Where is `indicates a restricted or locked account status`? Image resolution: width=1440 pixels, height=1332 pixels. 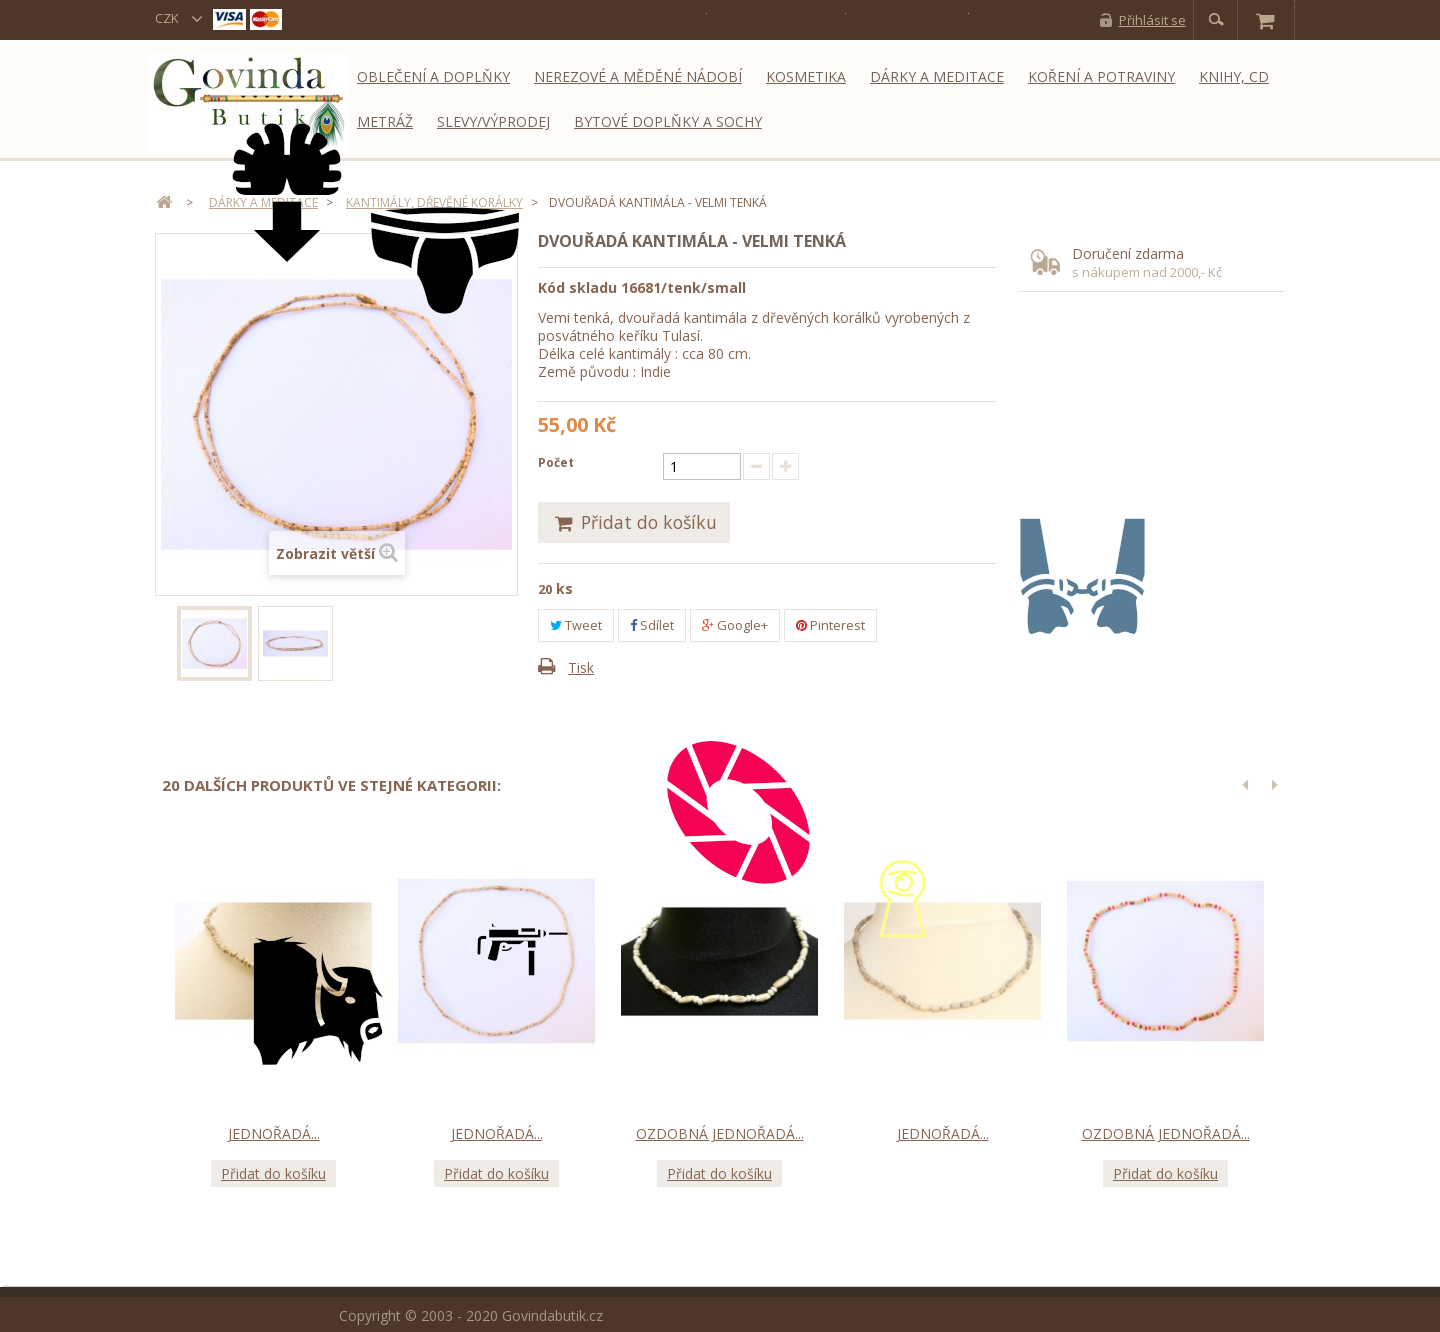 indicates a restricted or locked account status is located at coordinates (1082, 581).